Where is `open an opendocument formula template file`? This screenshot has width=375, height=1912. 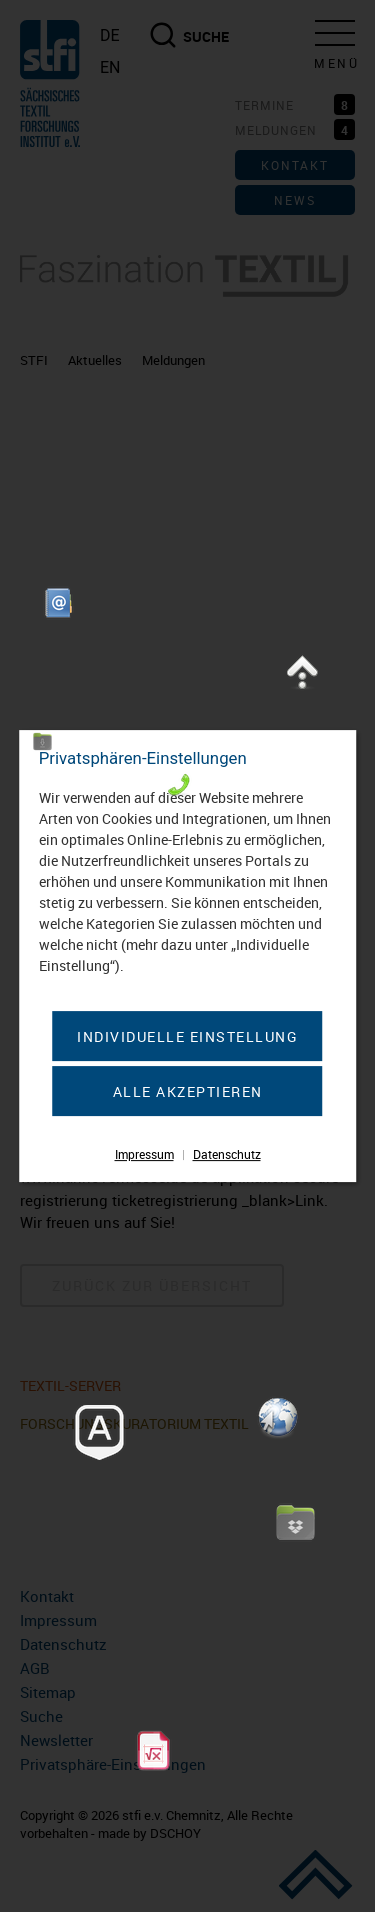
open an opendocument formula template file is located at coordinates (153, 1750).